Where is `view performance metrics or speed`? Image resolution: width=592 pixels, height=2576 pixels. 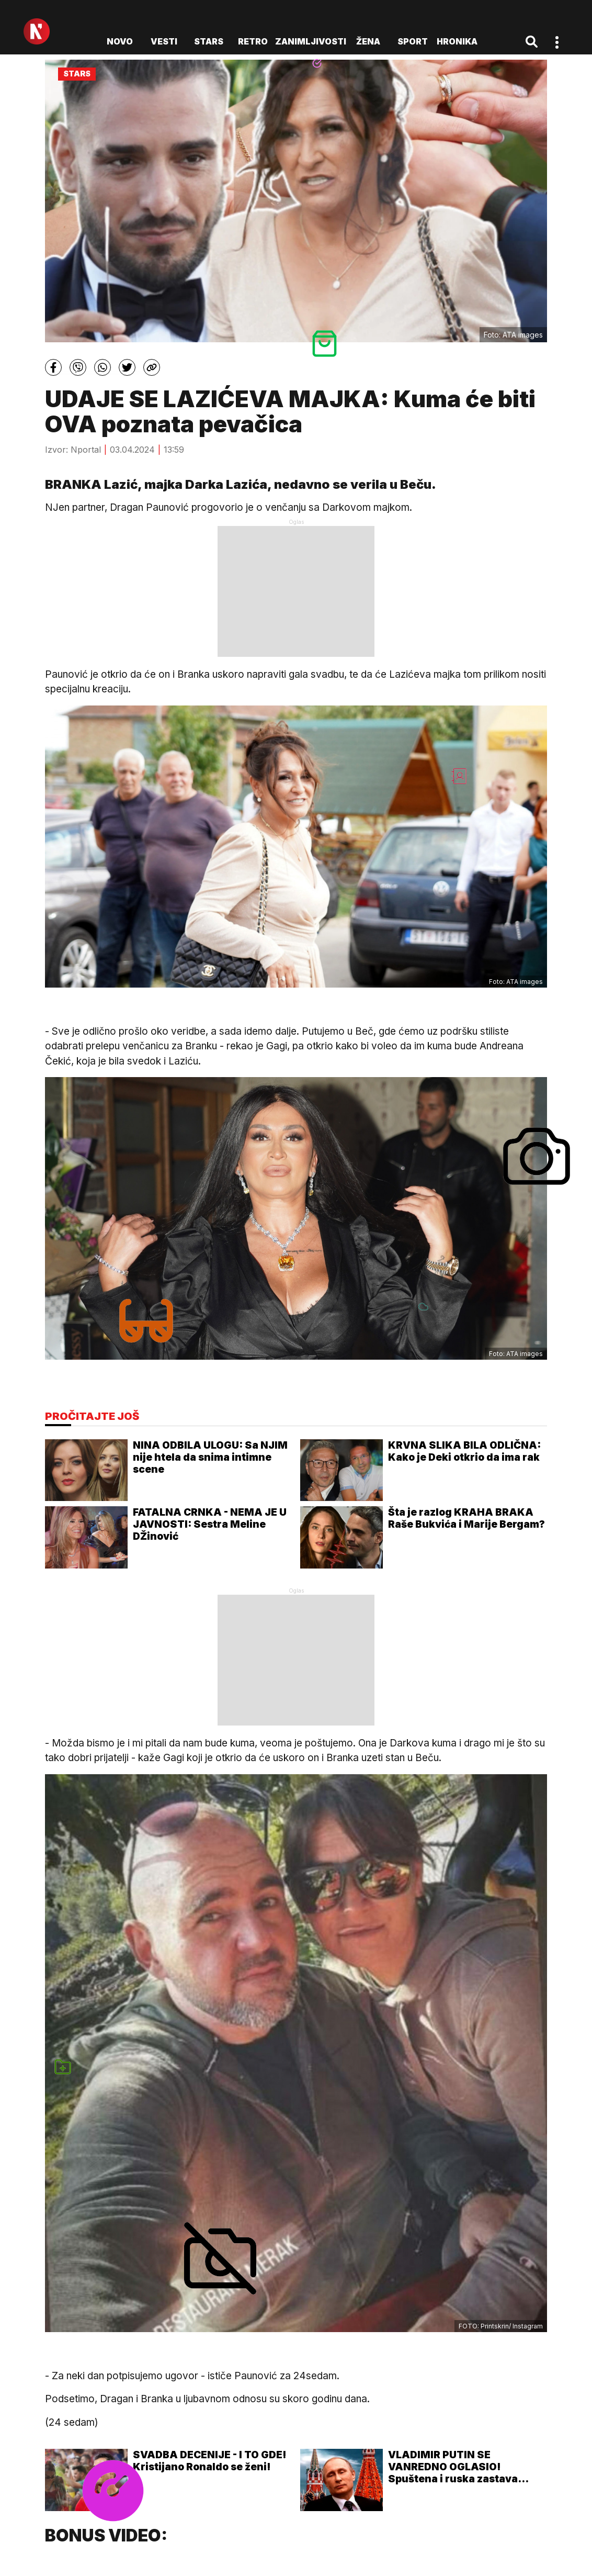 view performance metrics or speed is located at coordinates (113, 2491).